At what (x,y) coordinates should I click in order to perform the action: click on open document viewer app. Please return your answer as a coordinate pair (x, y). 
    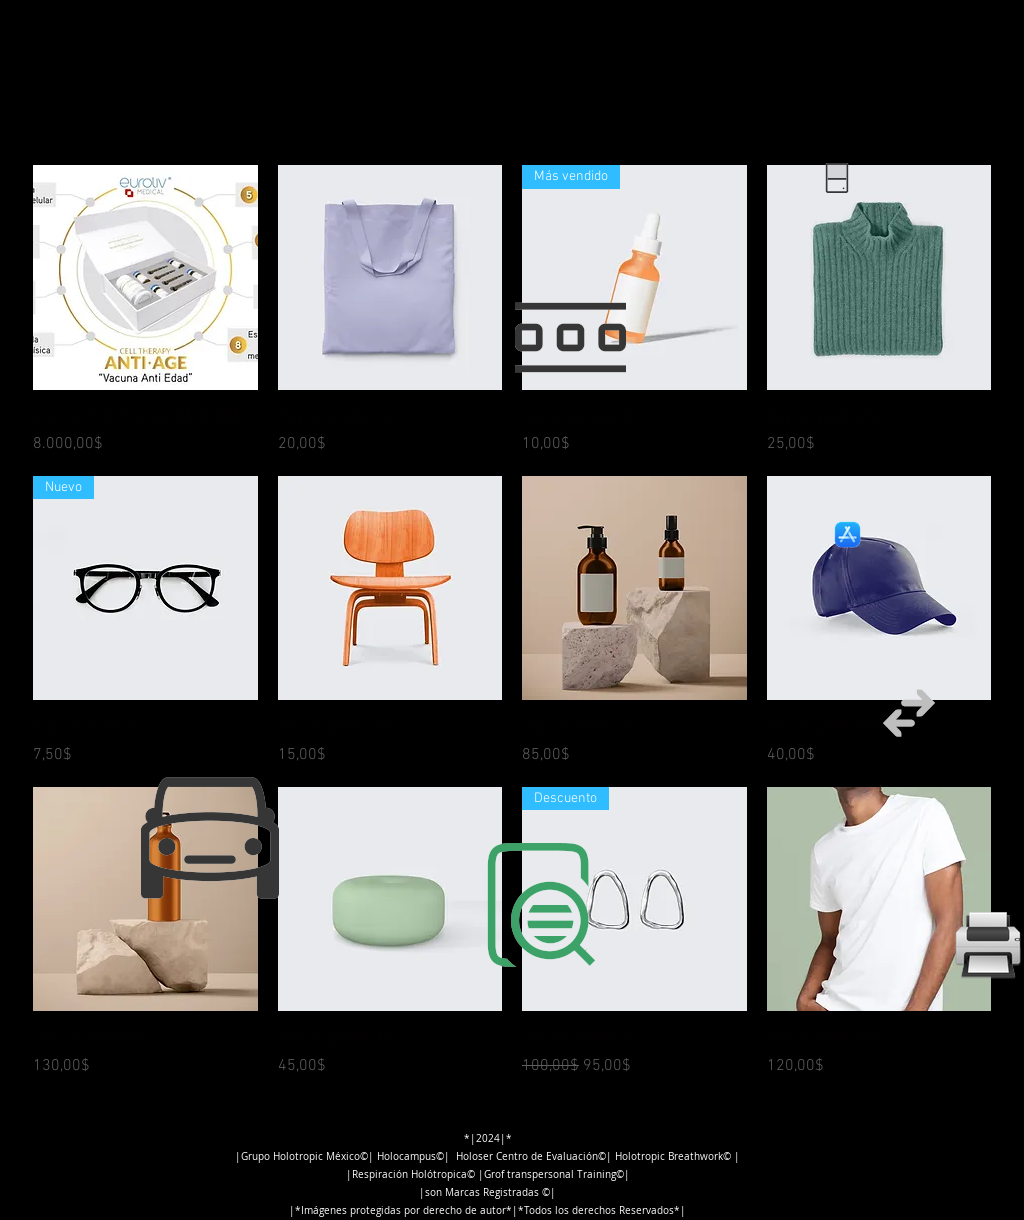
    Looking at the image, I should click on (542, 905).